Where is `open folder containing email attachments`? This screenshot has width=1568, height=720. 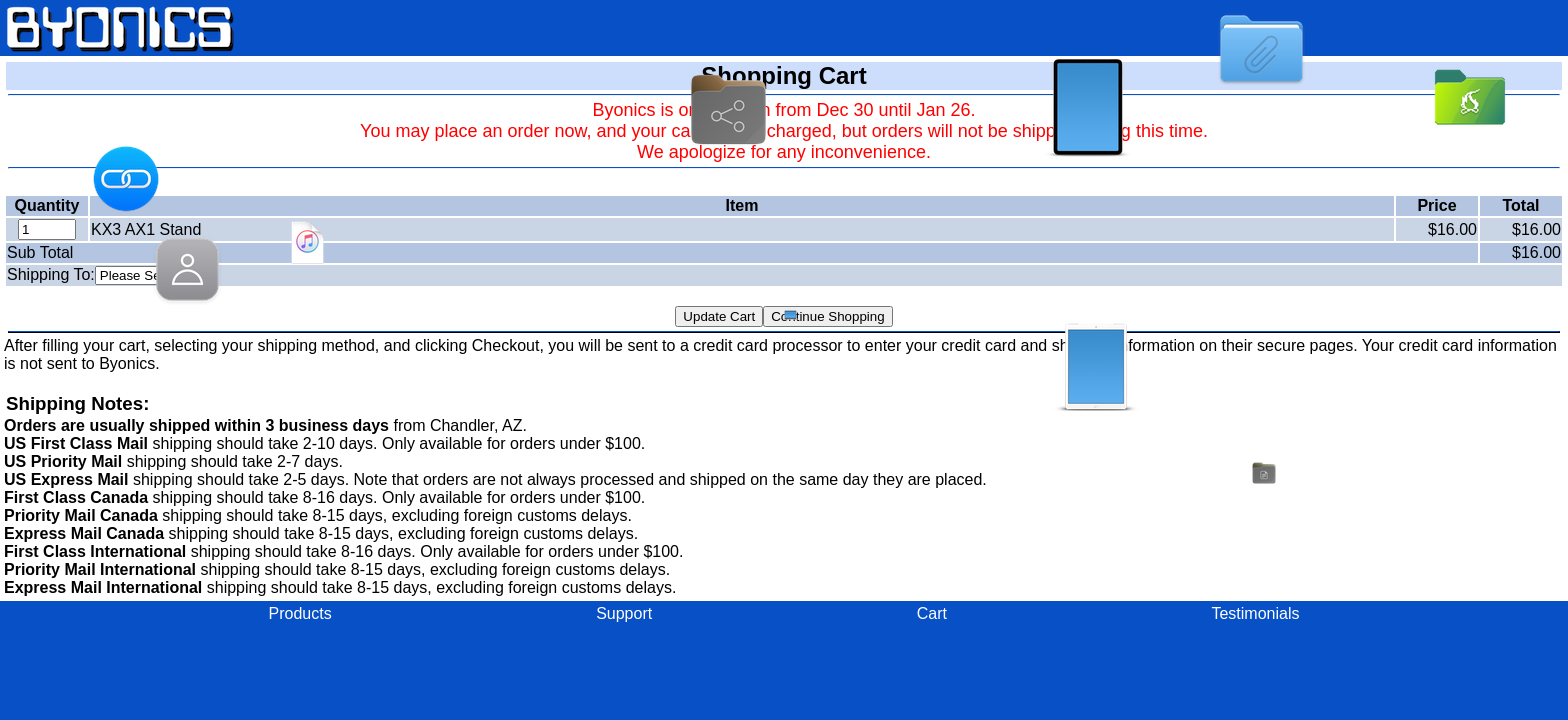
open folder containing email attachments is located at coordinates (1261, 48).